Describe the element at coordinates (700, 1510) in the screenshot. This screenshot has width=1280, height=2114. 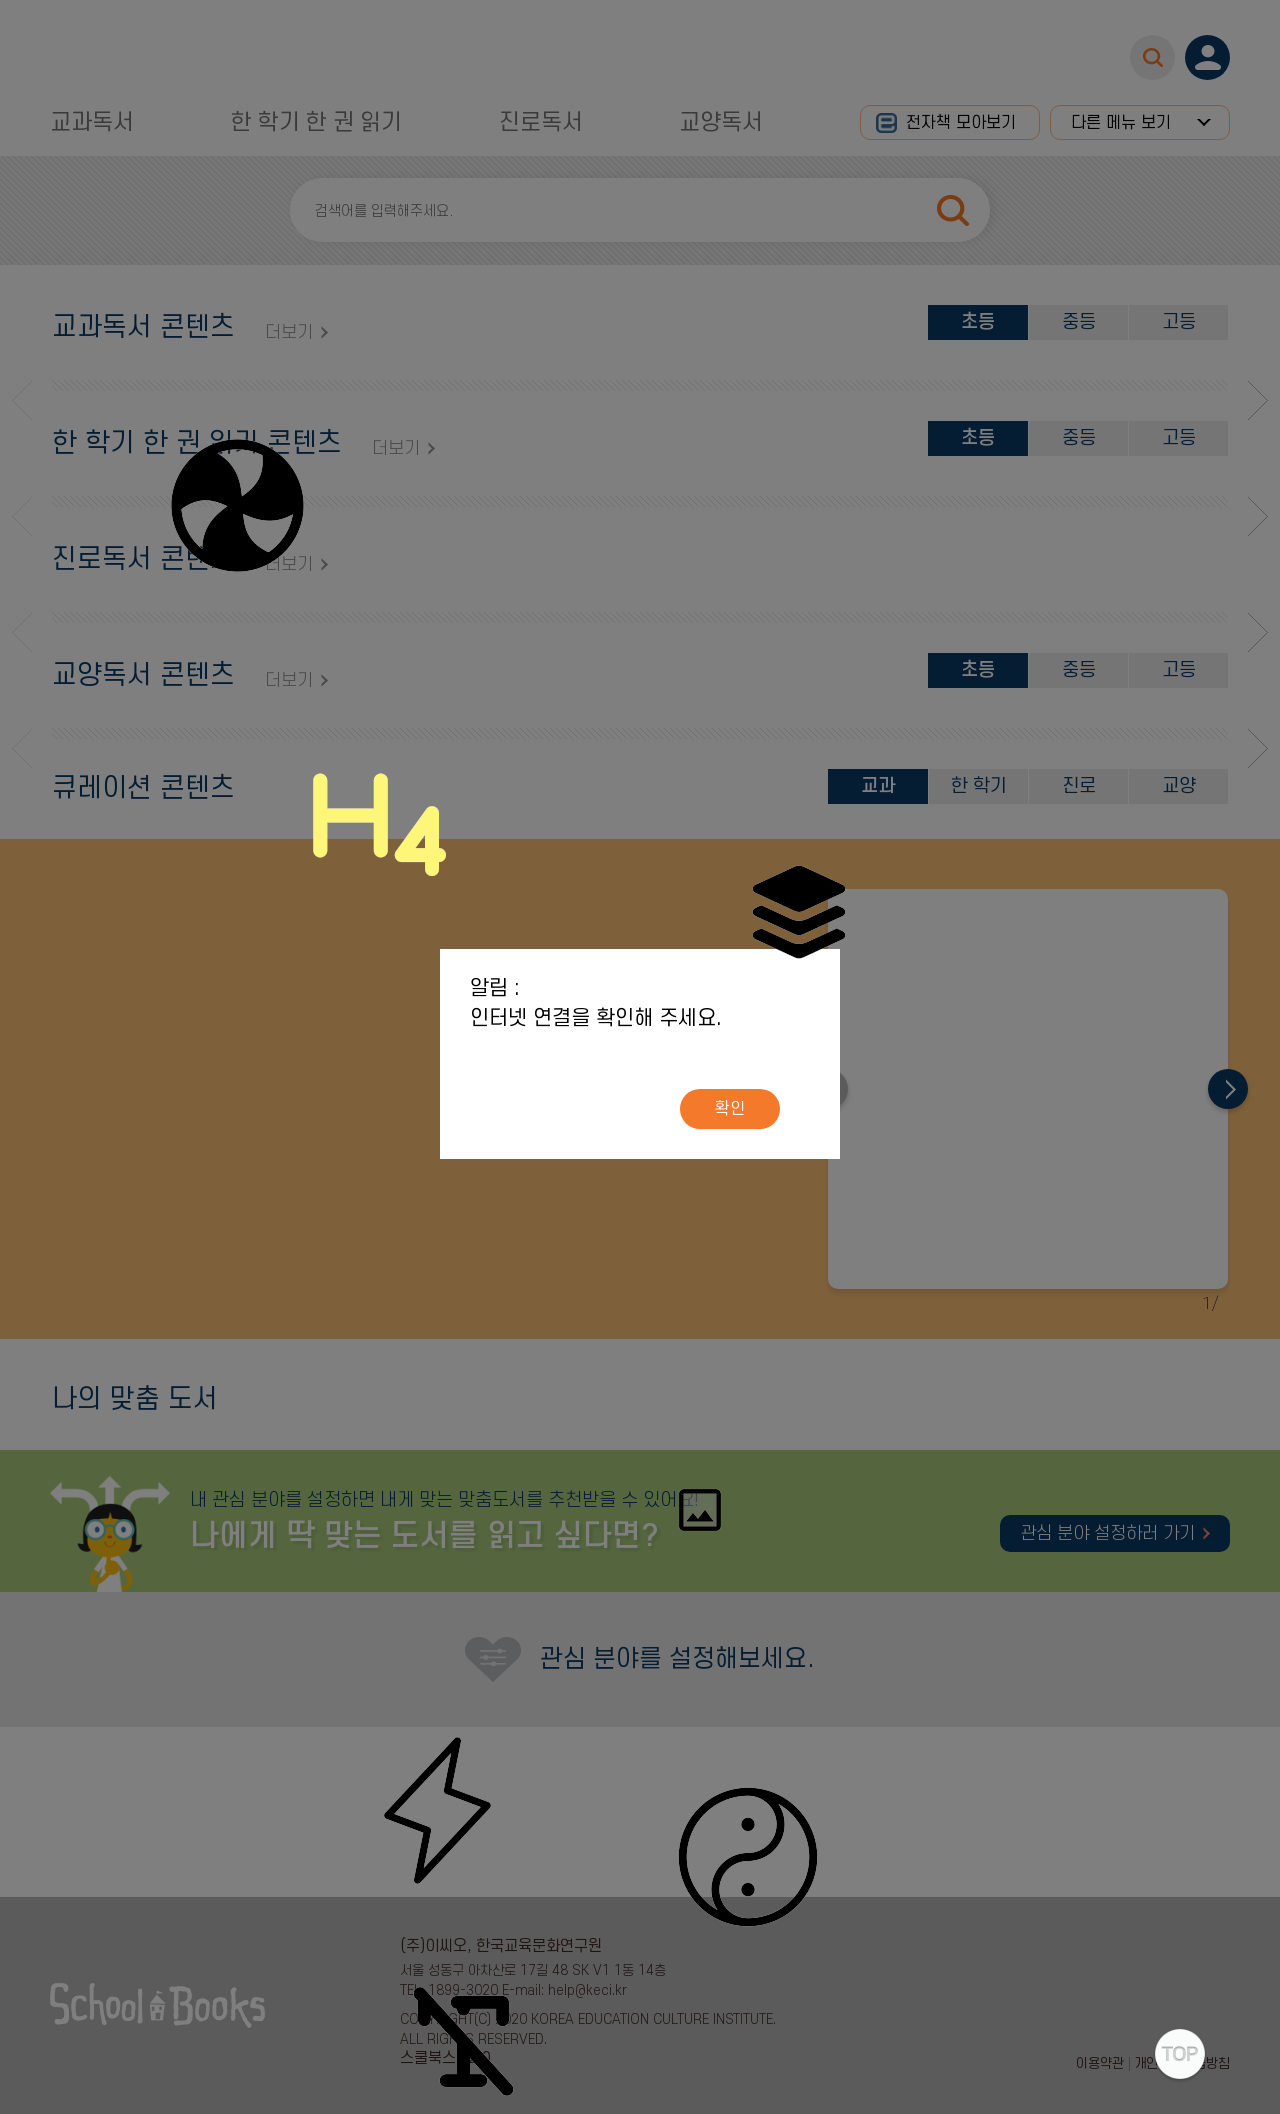
I see `view photos or images` at that location.